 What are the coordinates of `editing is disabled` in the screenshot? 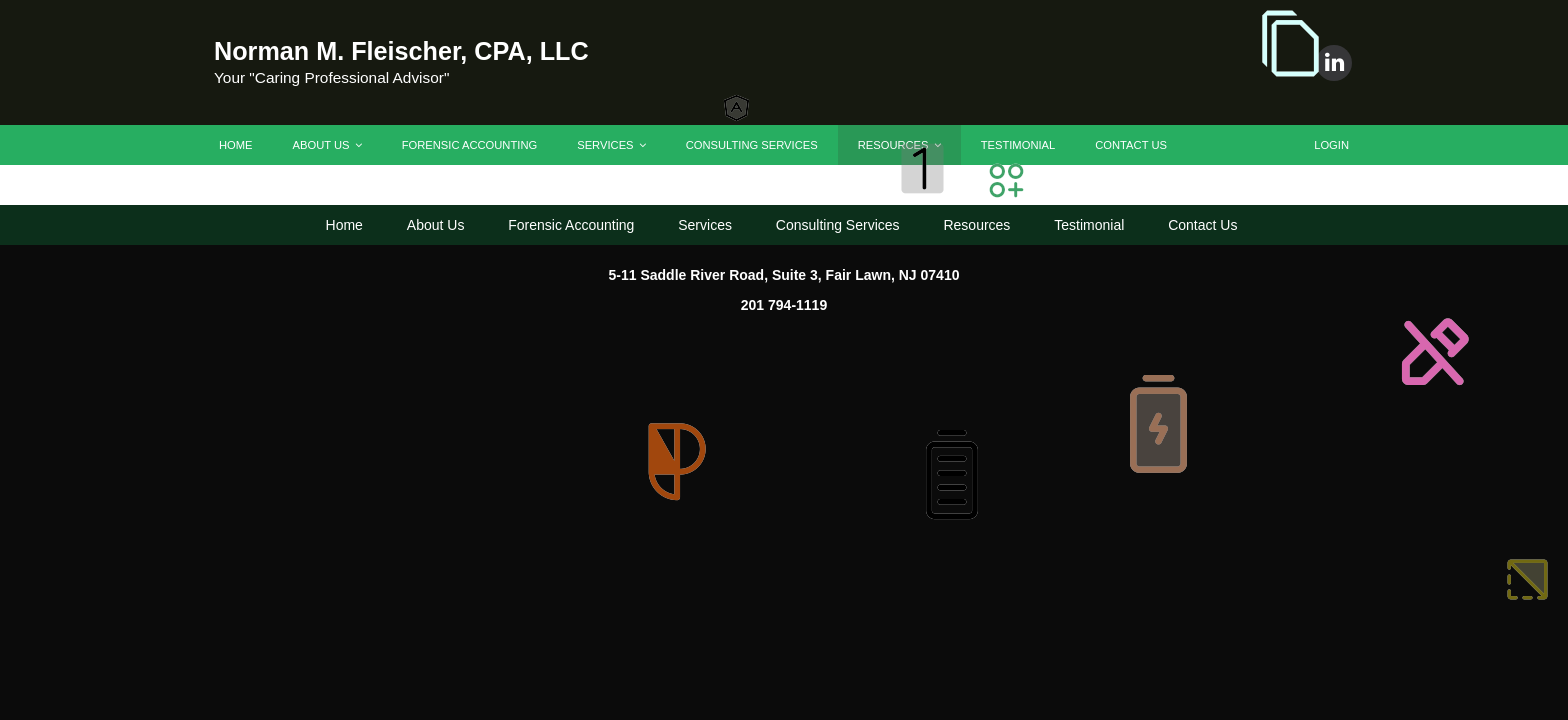 It's located at (1434, 353).